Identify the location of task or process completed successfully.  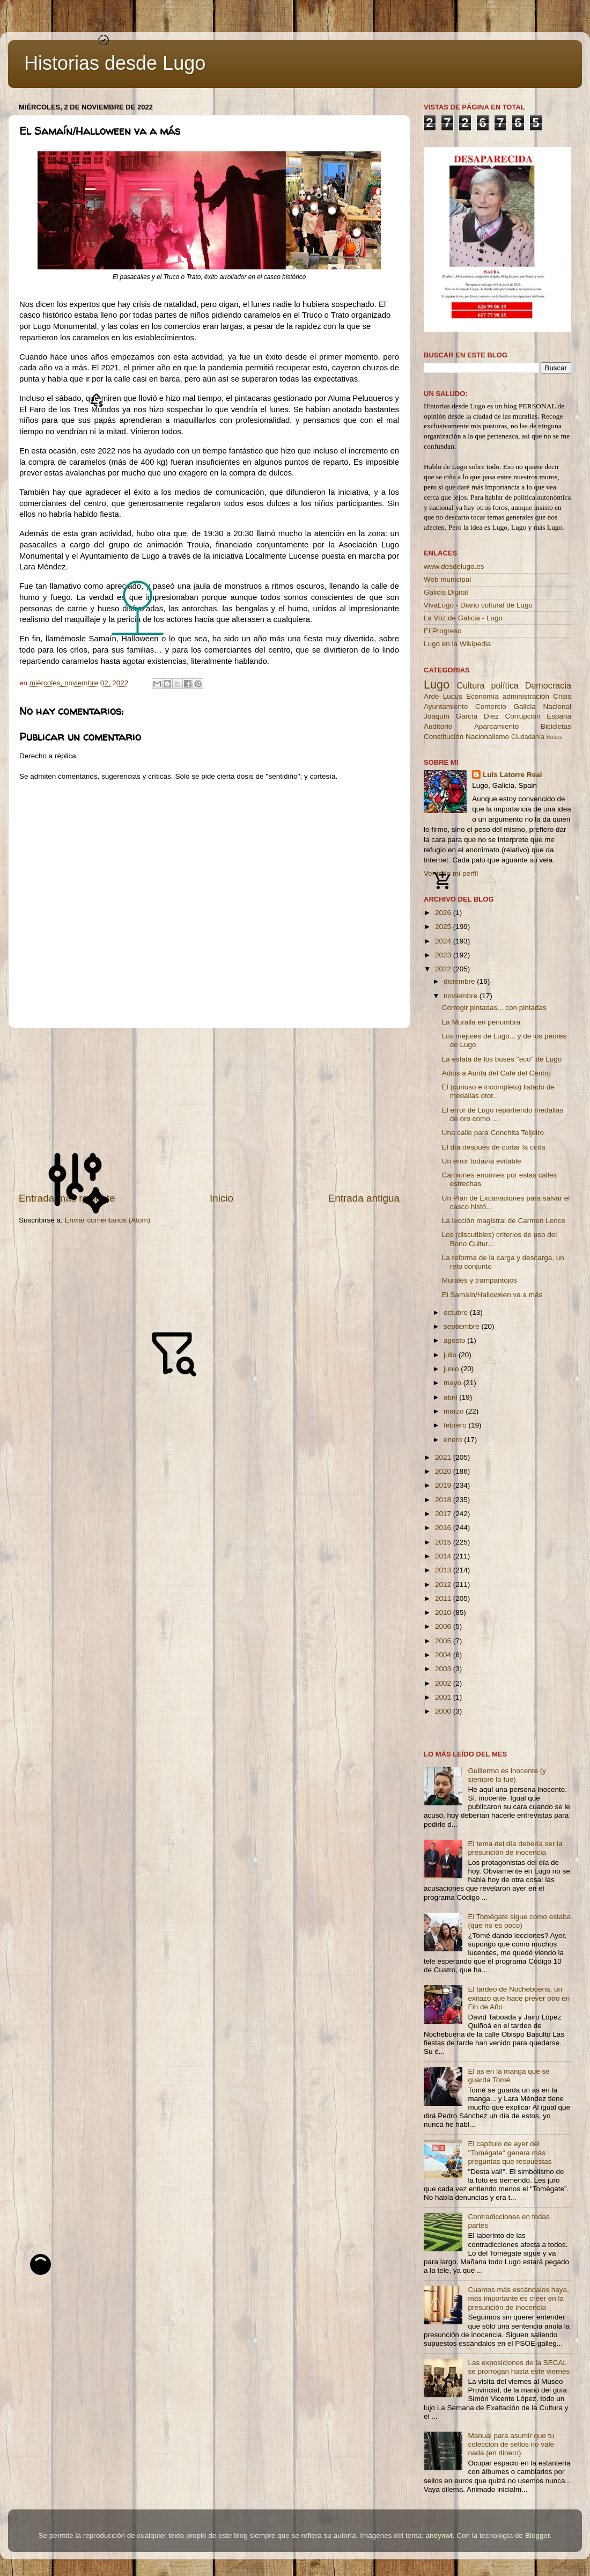
(104, 40).